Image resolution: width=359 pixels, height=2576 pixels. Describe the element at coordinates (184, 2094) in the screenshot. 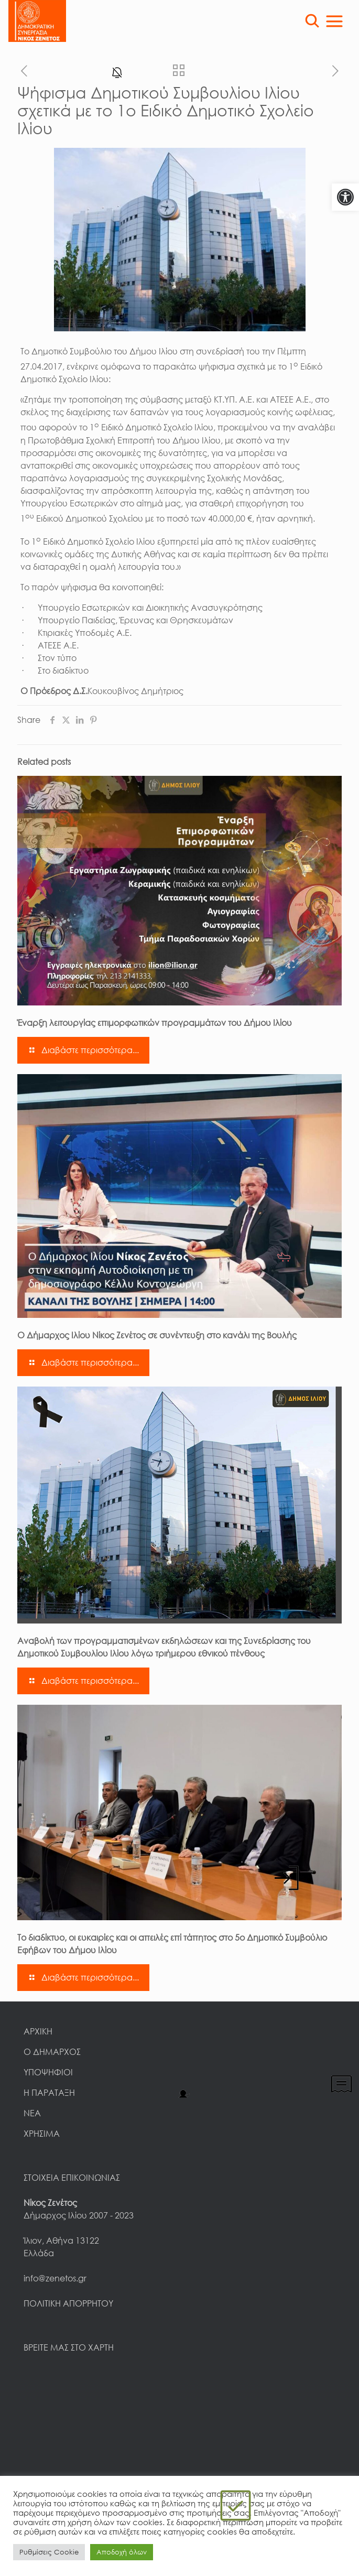

I see `user verified or approved` at that location.